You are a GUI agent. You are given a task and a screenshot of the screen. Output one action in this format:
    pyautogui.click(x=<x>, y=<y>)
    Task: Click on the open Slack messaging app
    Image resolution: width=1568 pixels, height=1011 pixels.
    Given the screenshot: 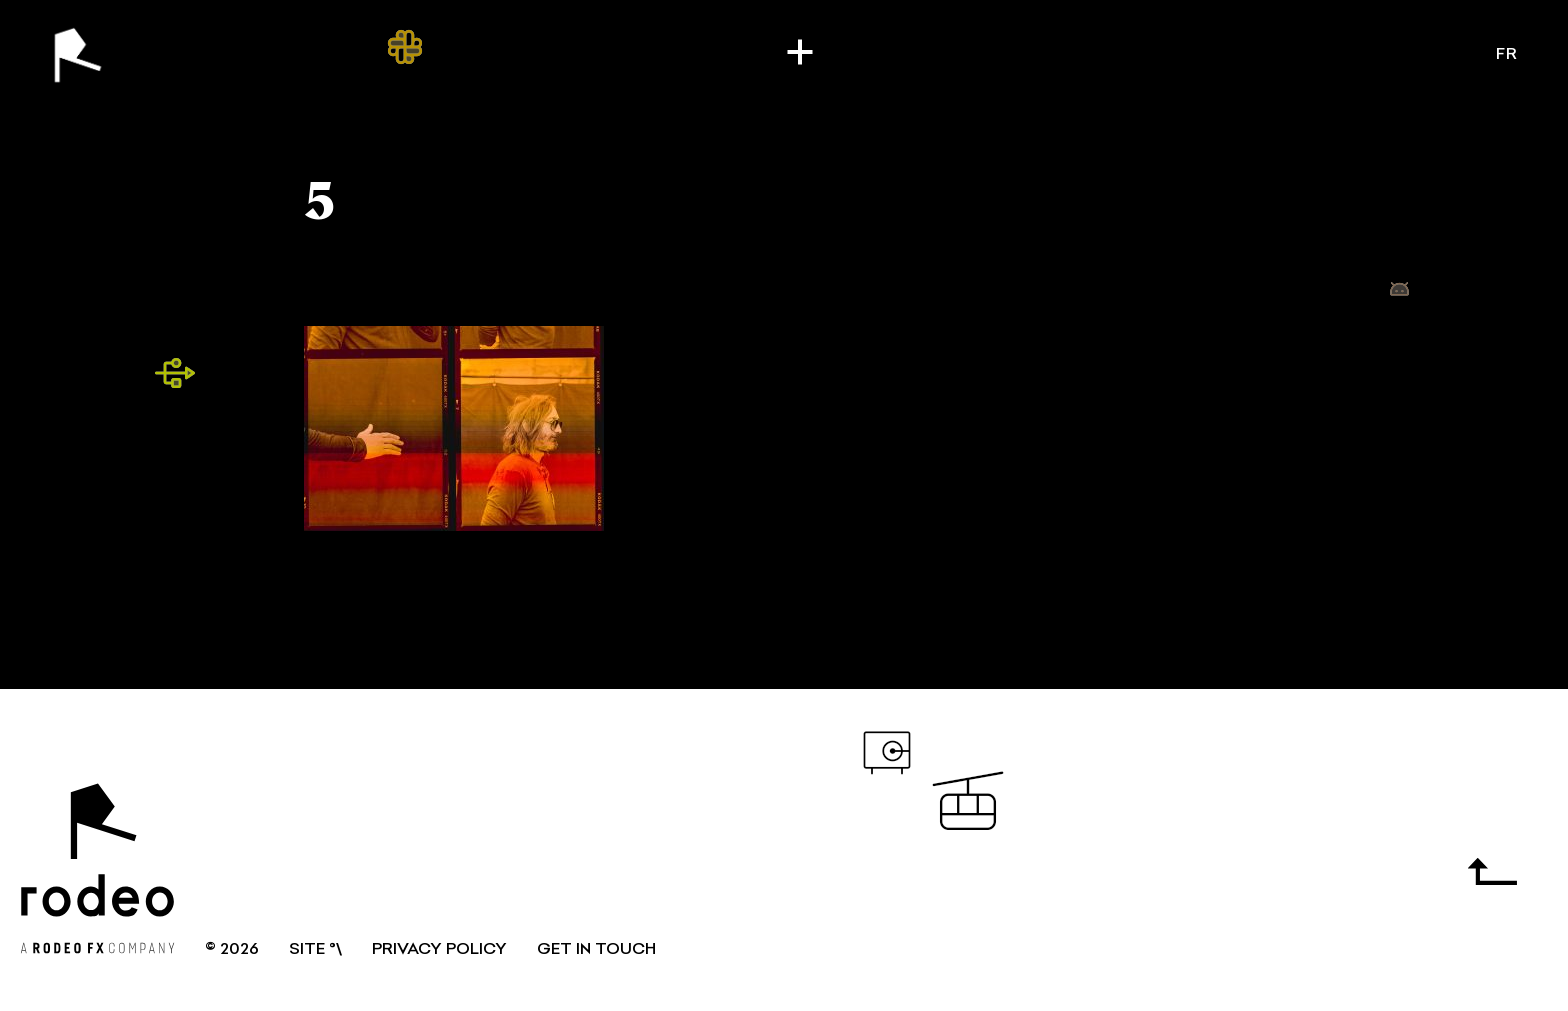 What is the action you would take?
    pyautogui.click(x=405, y=47)
    